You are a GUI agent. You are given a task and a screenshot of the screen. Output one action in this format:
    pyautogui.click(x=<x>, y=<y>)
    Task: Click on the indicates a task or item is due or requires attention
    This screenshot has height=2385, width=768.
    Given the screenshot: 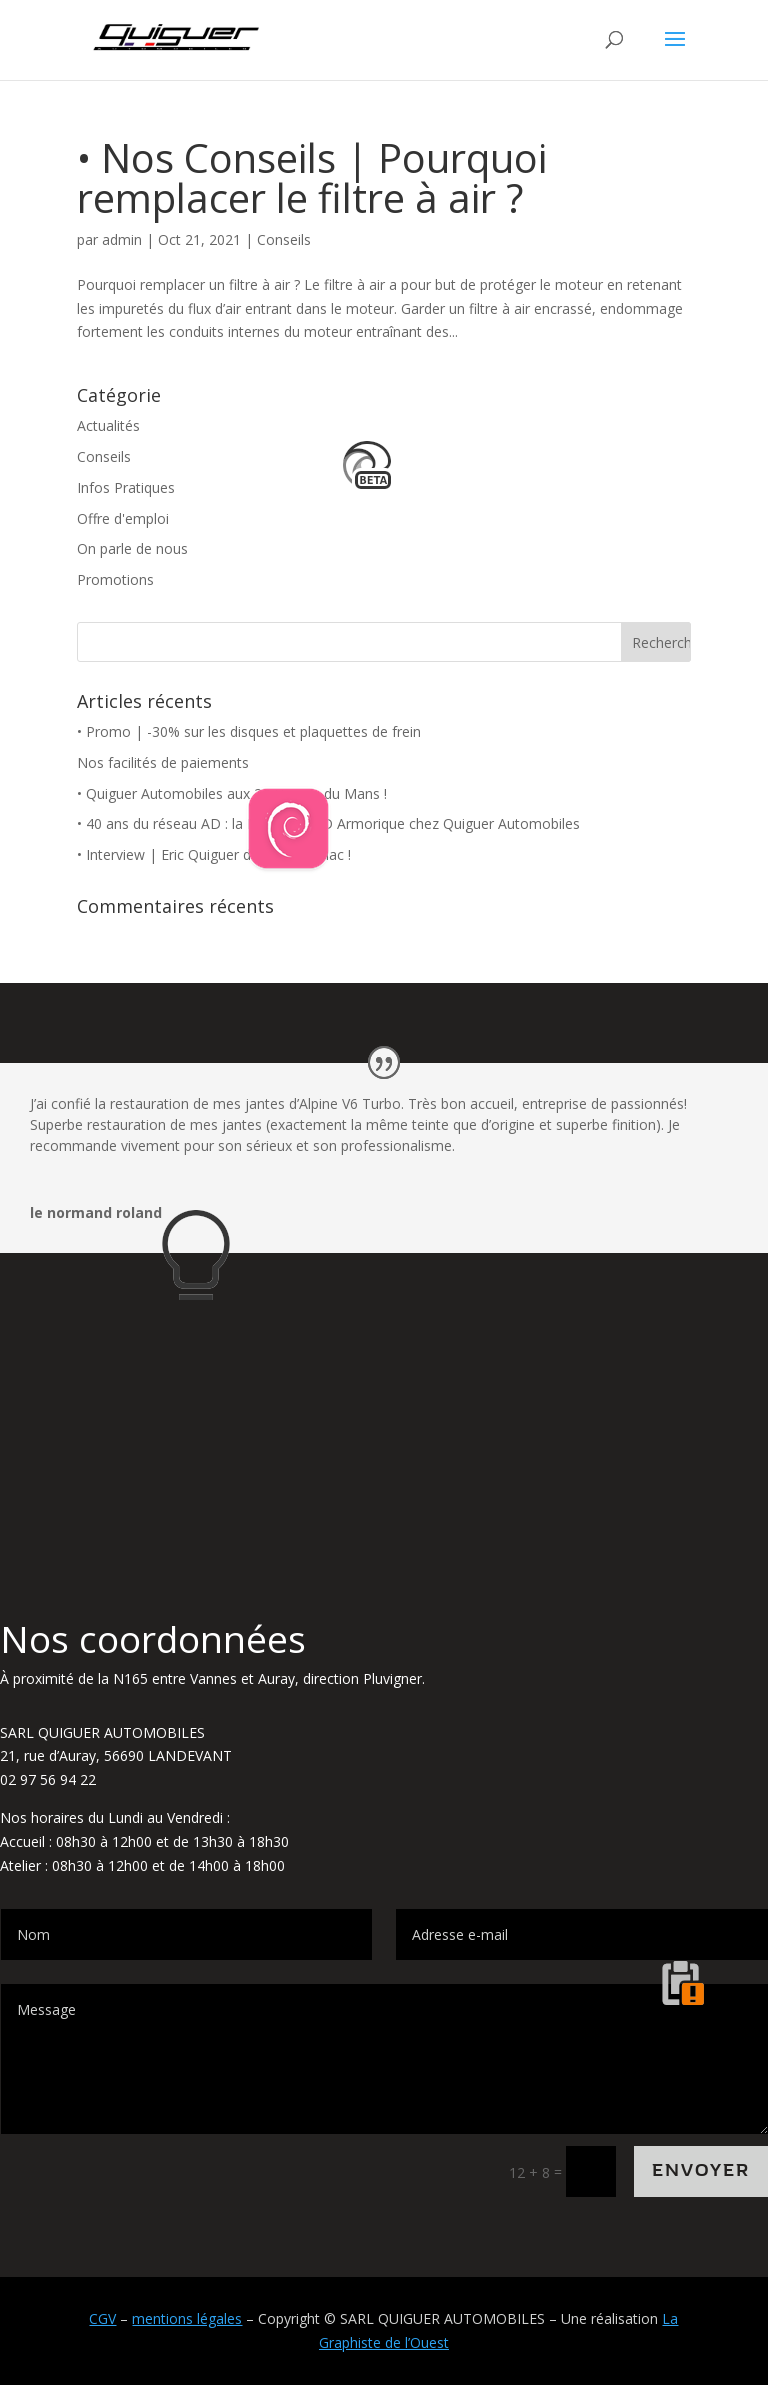 What is the action you would take?
    pyautogui.click(x=682, y=1983)
    